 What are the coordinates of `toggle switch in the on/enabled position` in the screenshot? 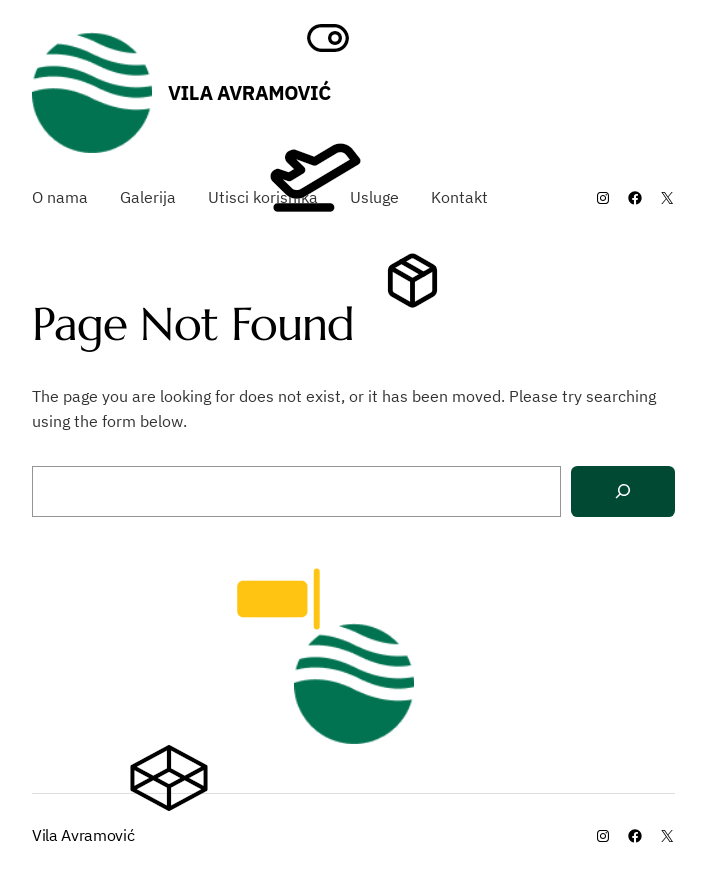 It's located at (328, 38).